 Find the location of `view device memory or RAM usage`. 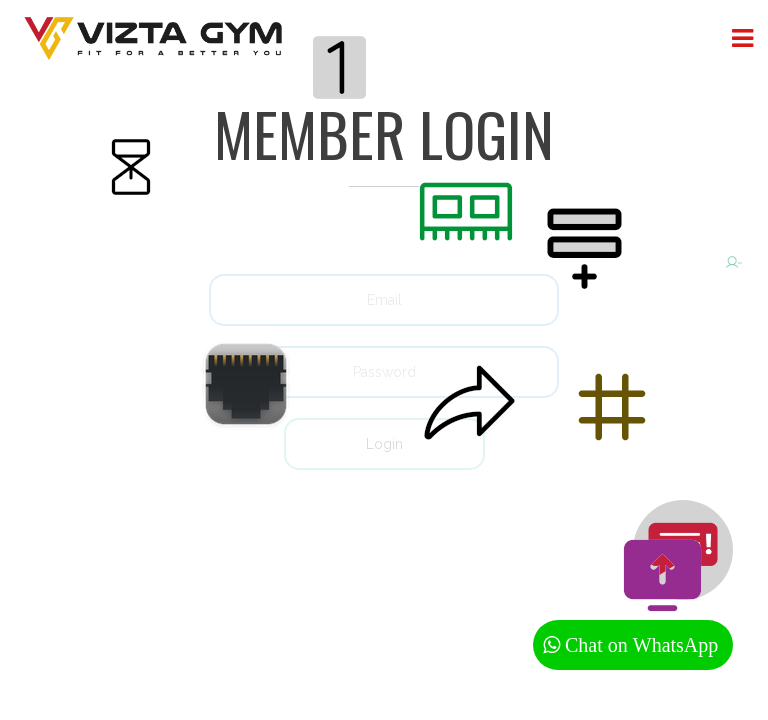

view device memory or RAM usage is located at coordinates (466, 210).